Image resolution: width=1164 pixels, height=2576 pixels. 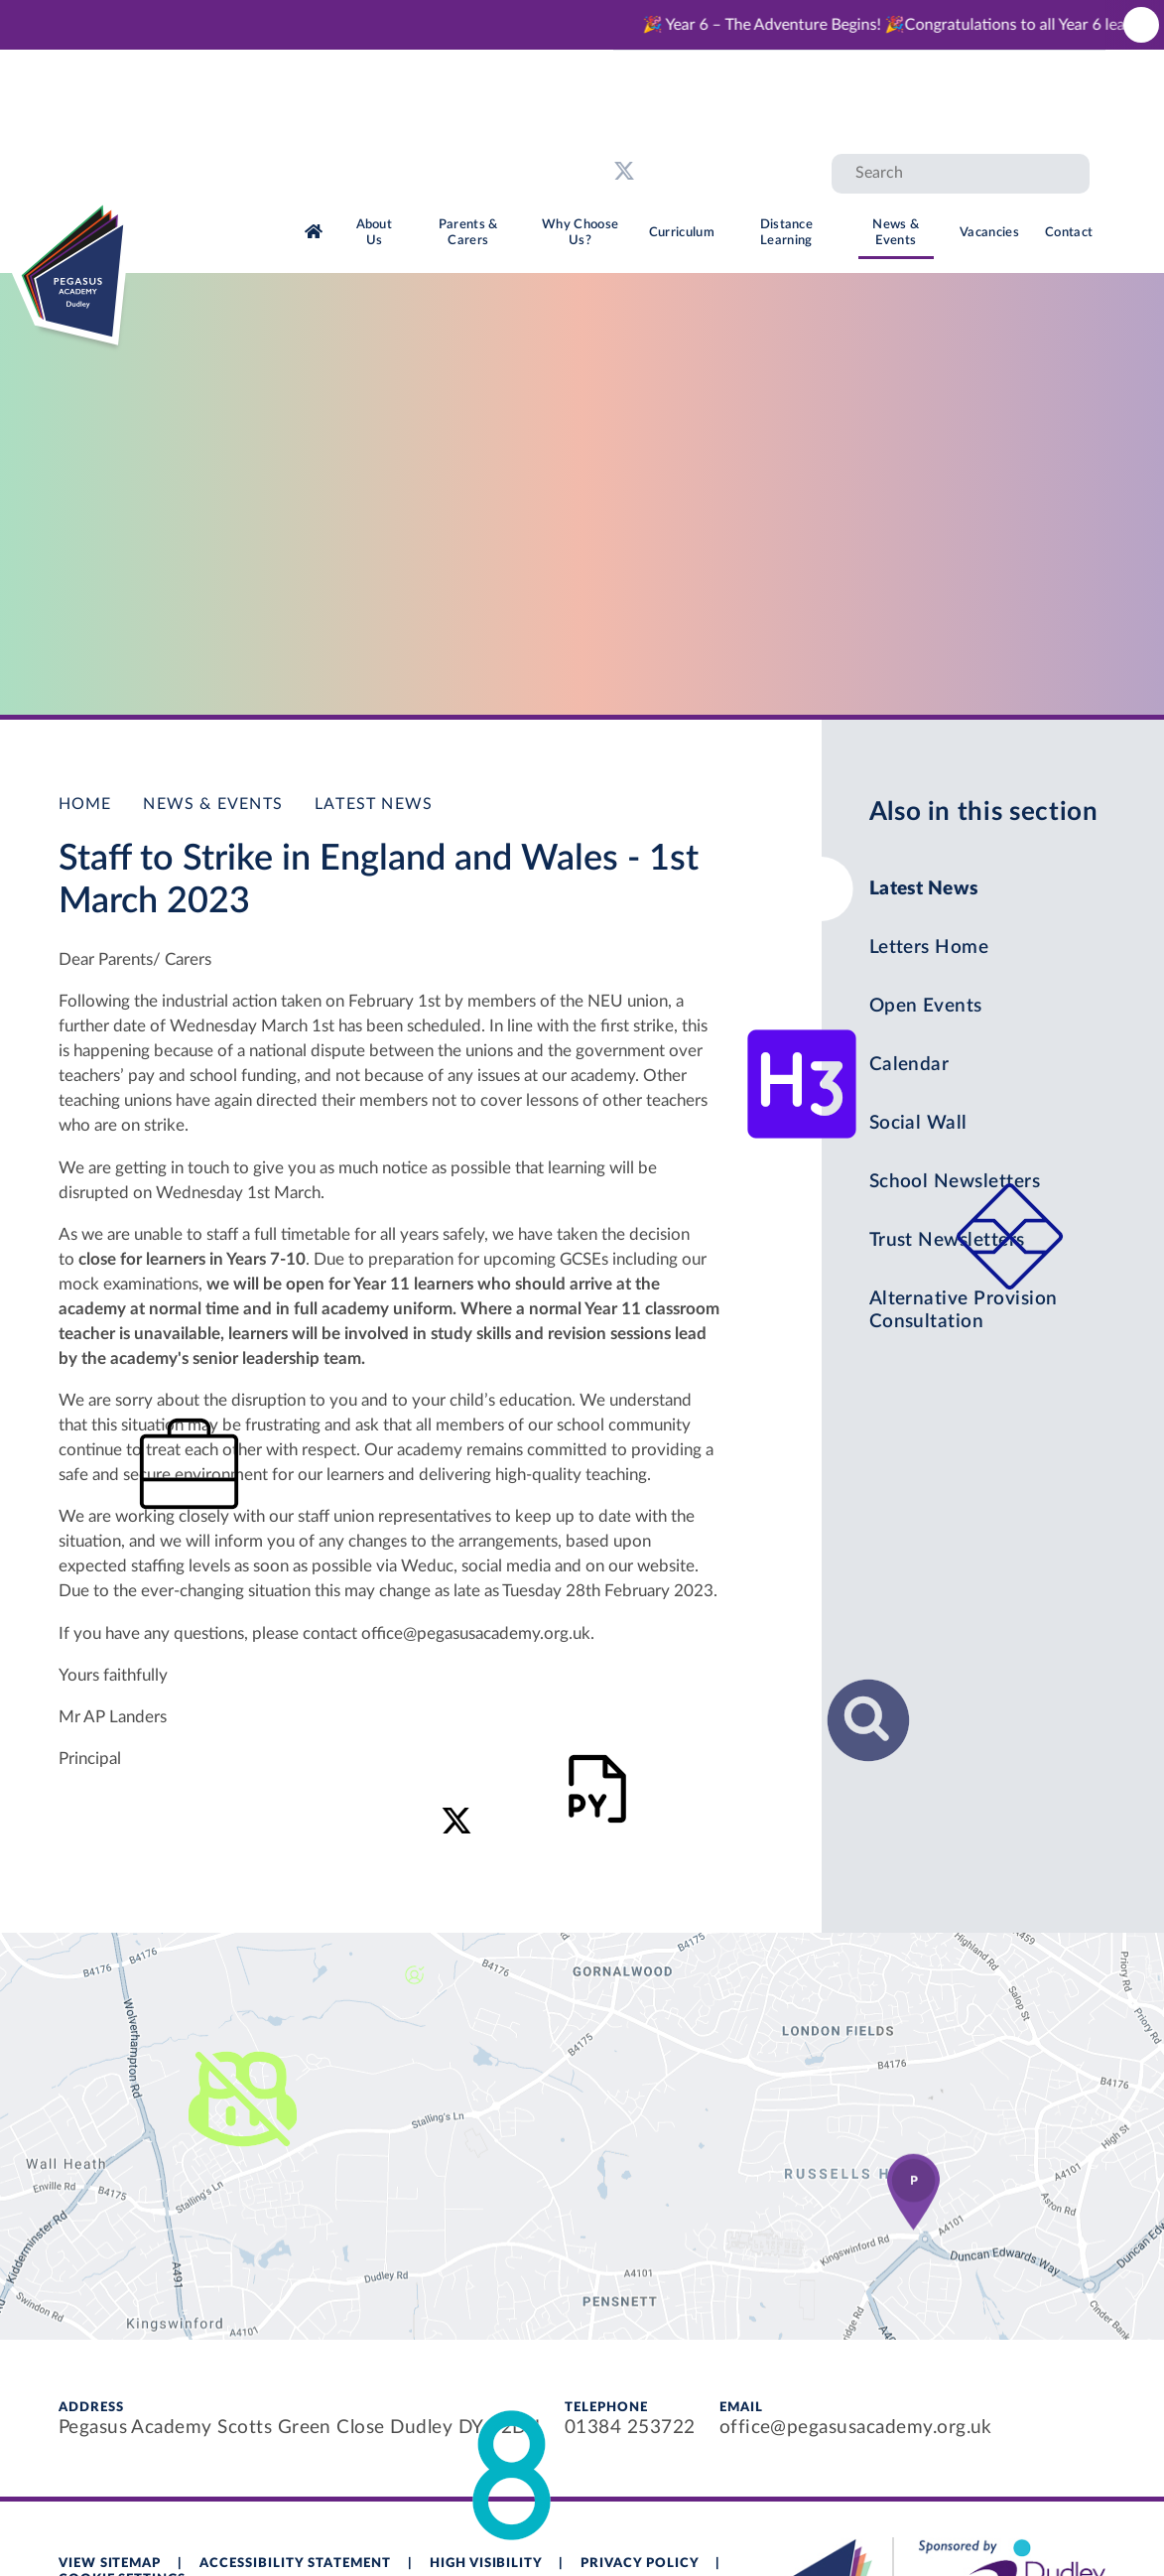 I want to click on access travel or trip details, so click(x=189, y=1467).